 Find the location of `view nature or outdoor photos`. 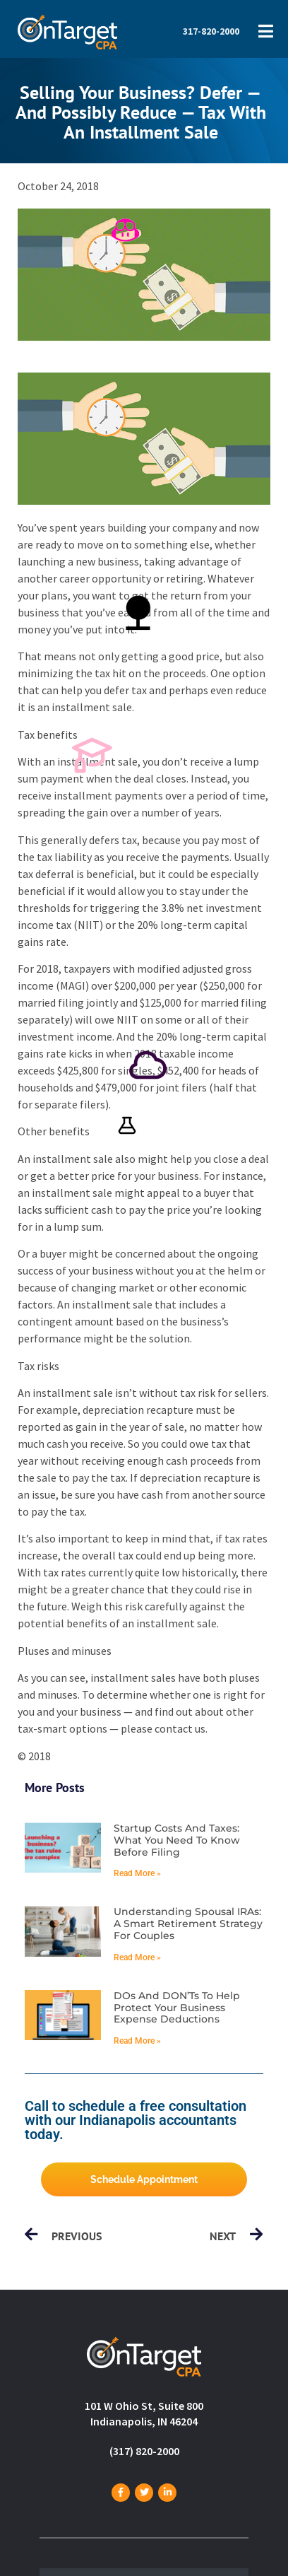

view nature or outdoor photos is located at coordinates (138, 612).